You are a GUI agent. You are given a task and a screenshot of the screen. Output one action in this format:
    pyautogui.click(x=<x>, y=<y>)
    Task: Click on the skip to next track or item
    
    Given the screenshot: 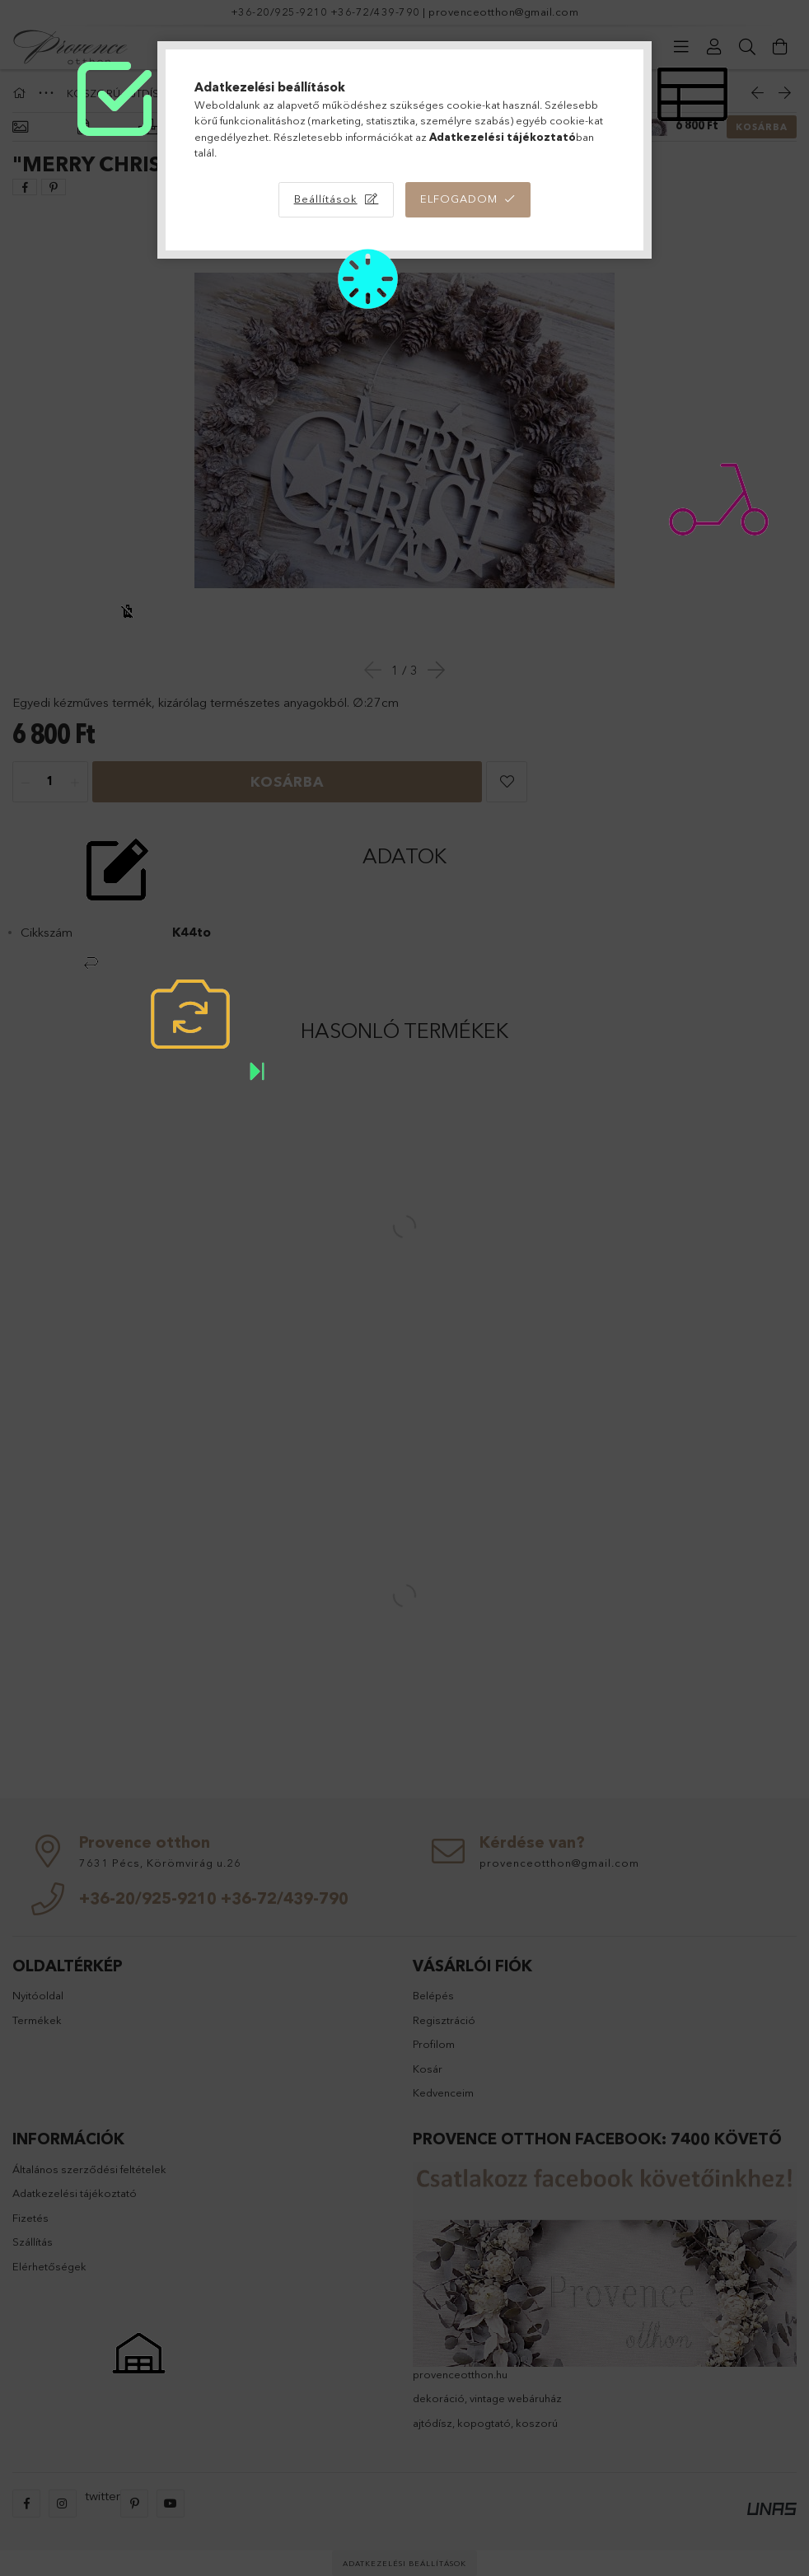 What is the action you would take?
    pyautogui.click(x=257, y=1071)
    